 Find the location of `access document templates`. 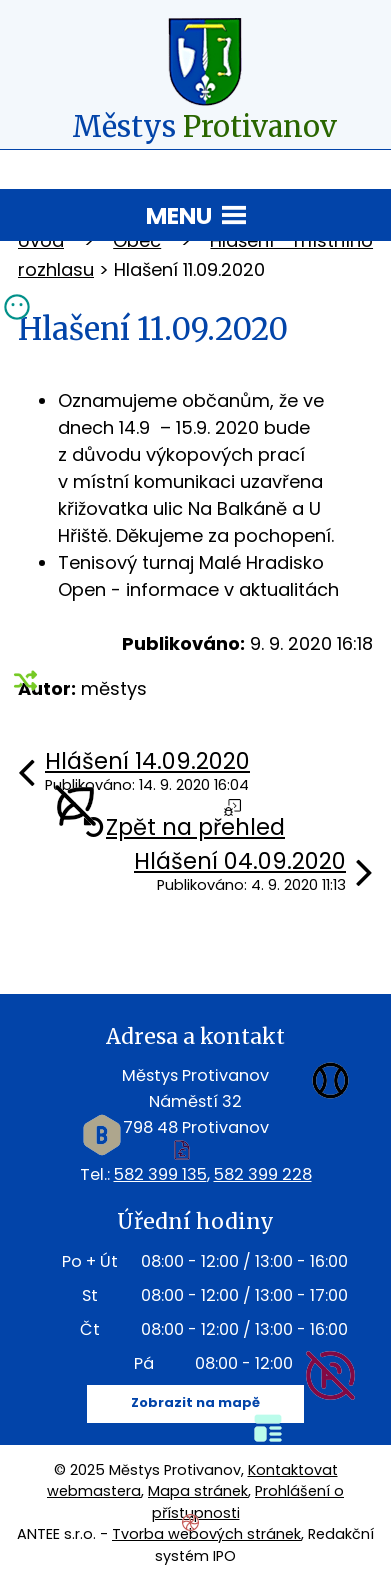

access document templates is located at coordinates (268, 1428).